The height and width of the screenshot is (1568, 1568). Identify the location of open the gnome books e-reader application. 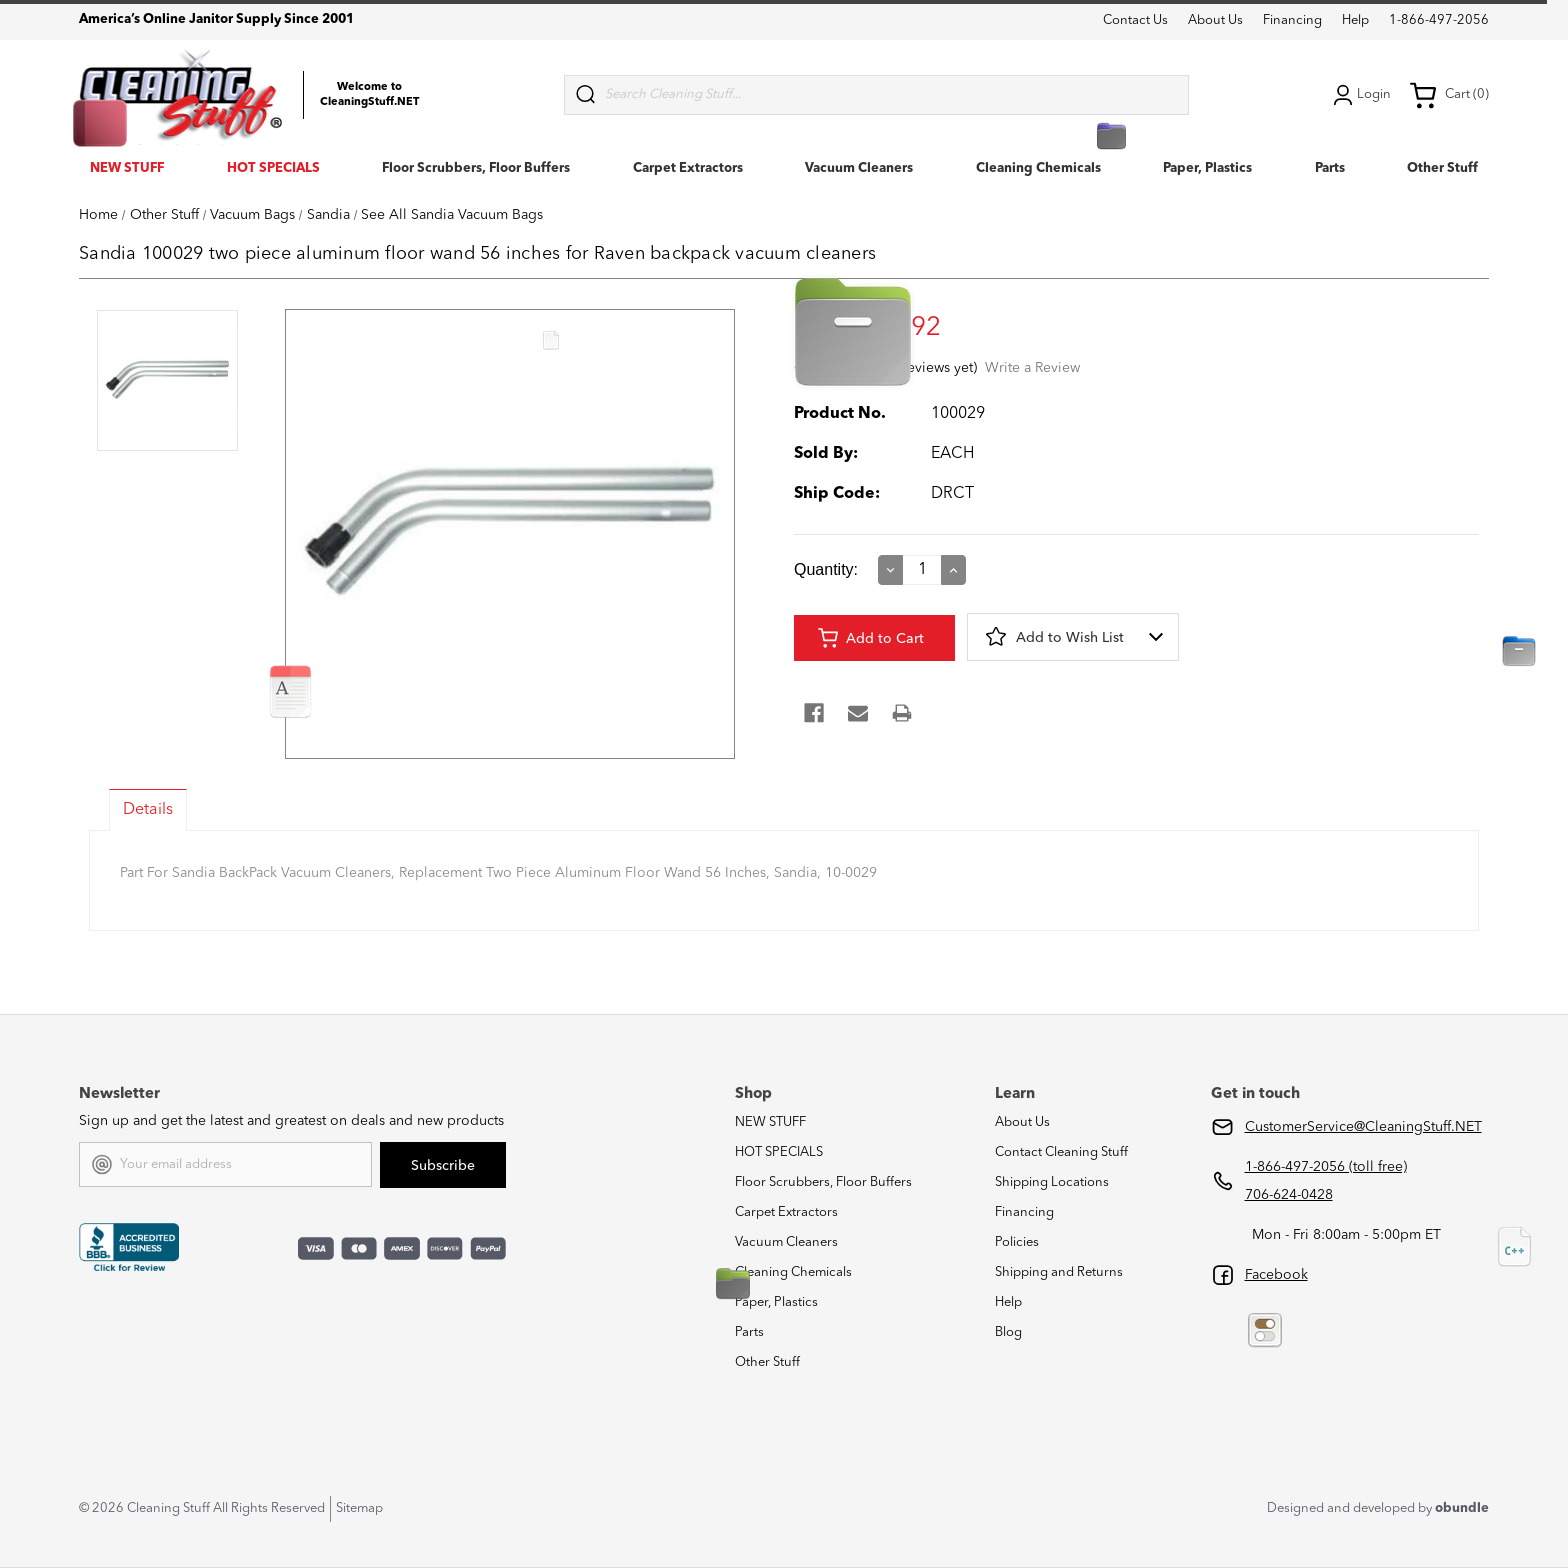
(290, 691).